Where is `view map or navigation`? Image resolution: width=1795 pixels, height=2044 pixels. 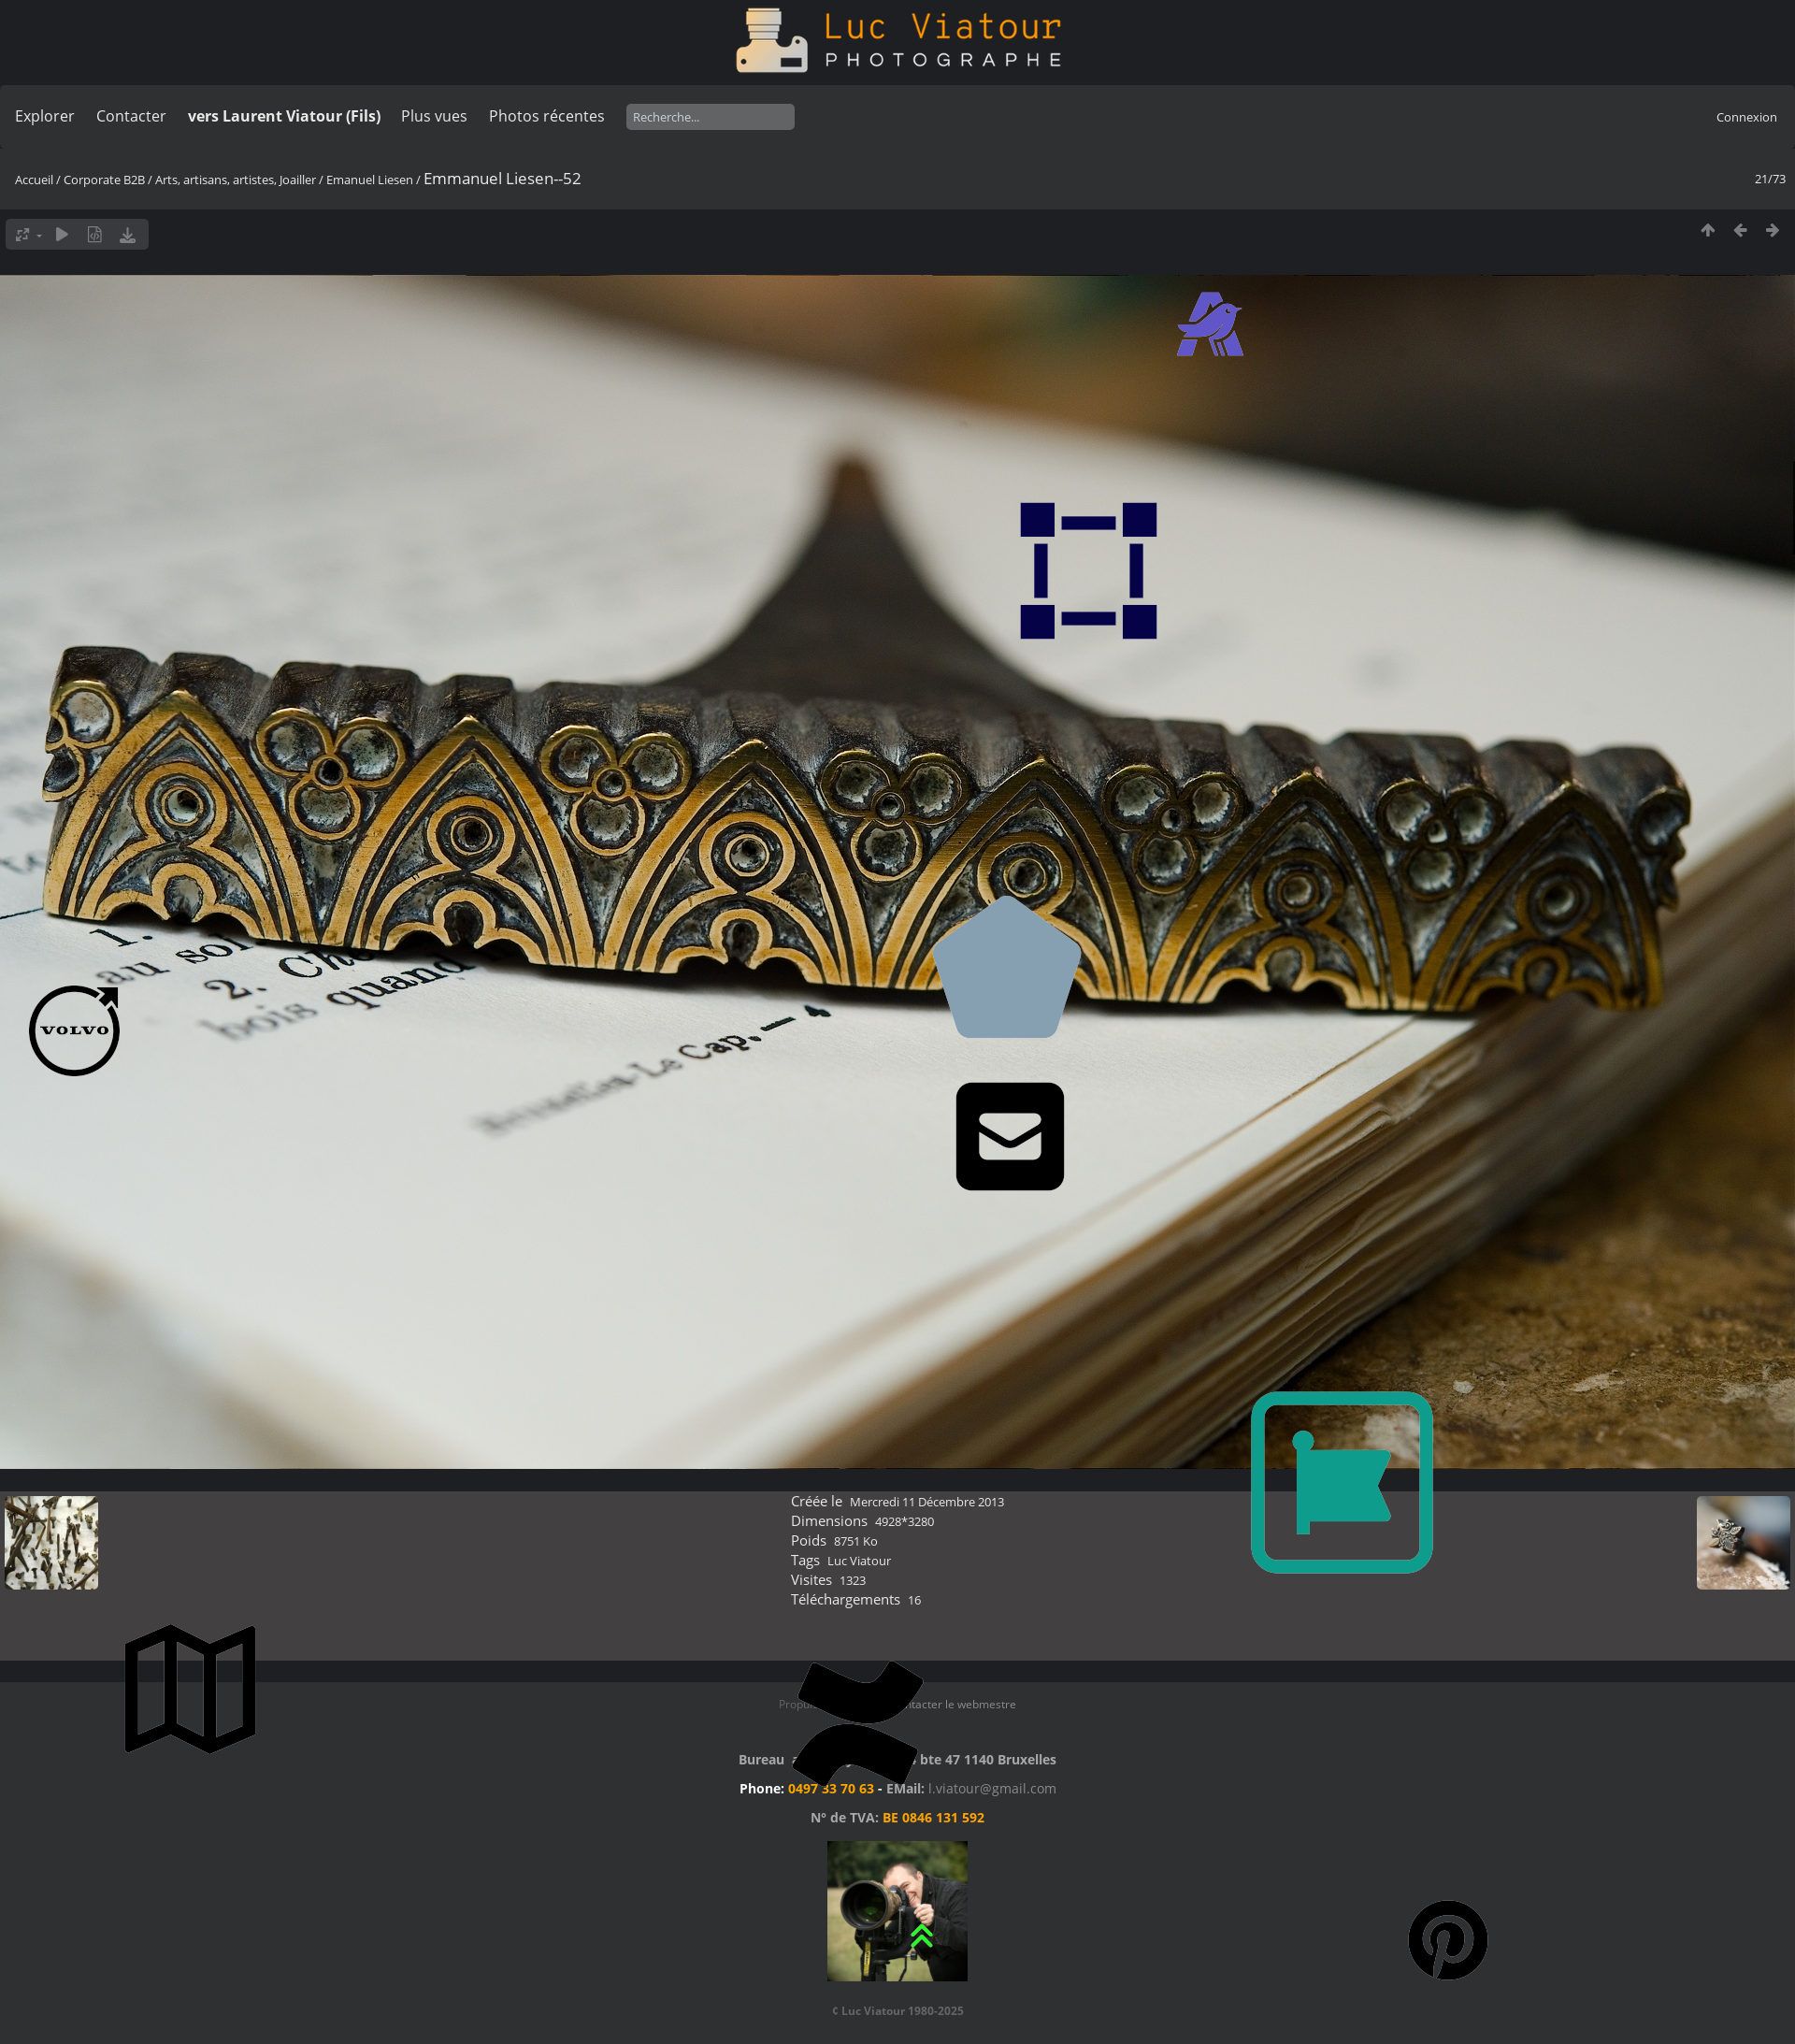
view map or navigation is located at coordinates (190, 1689).